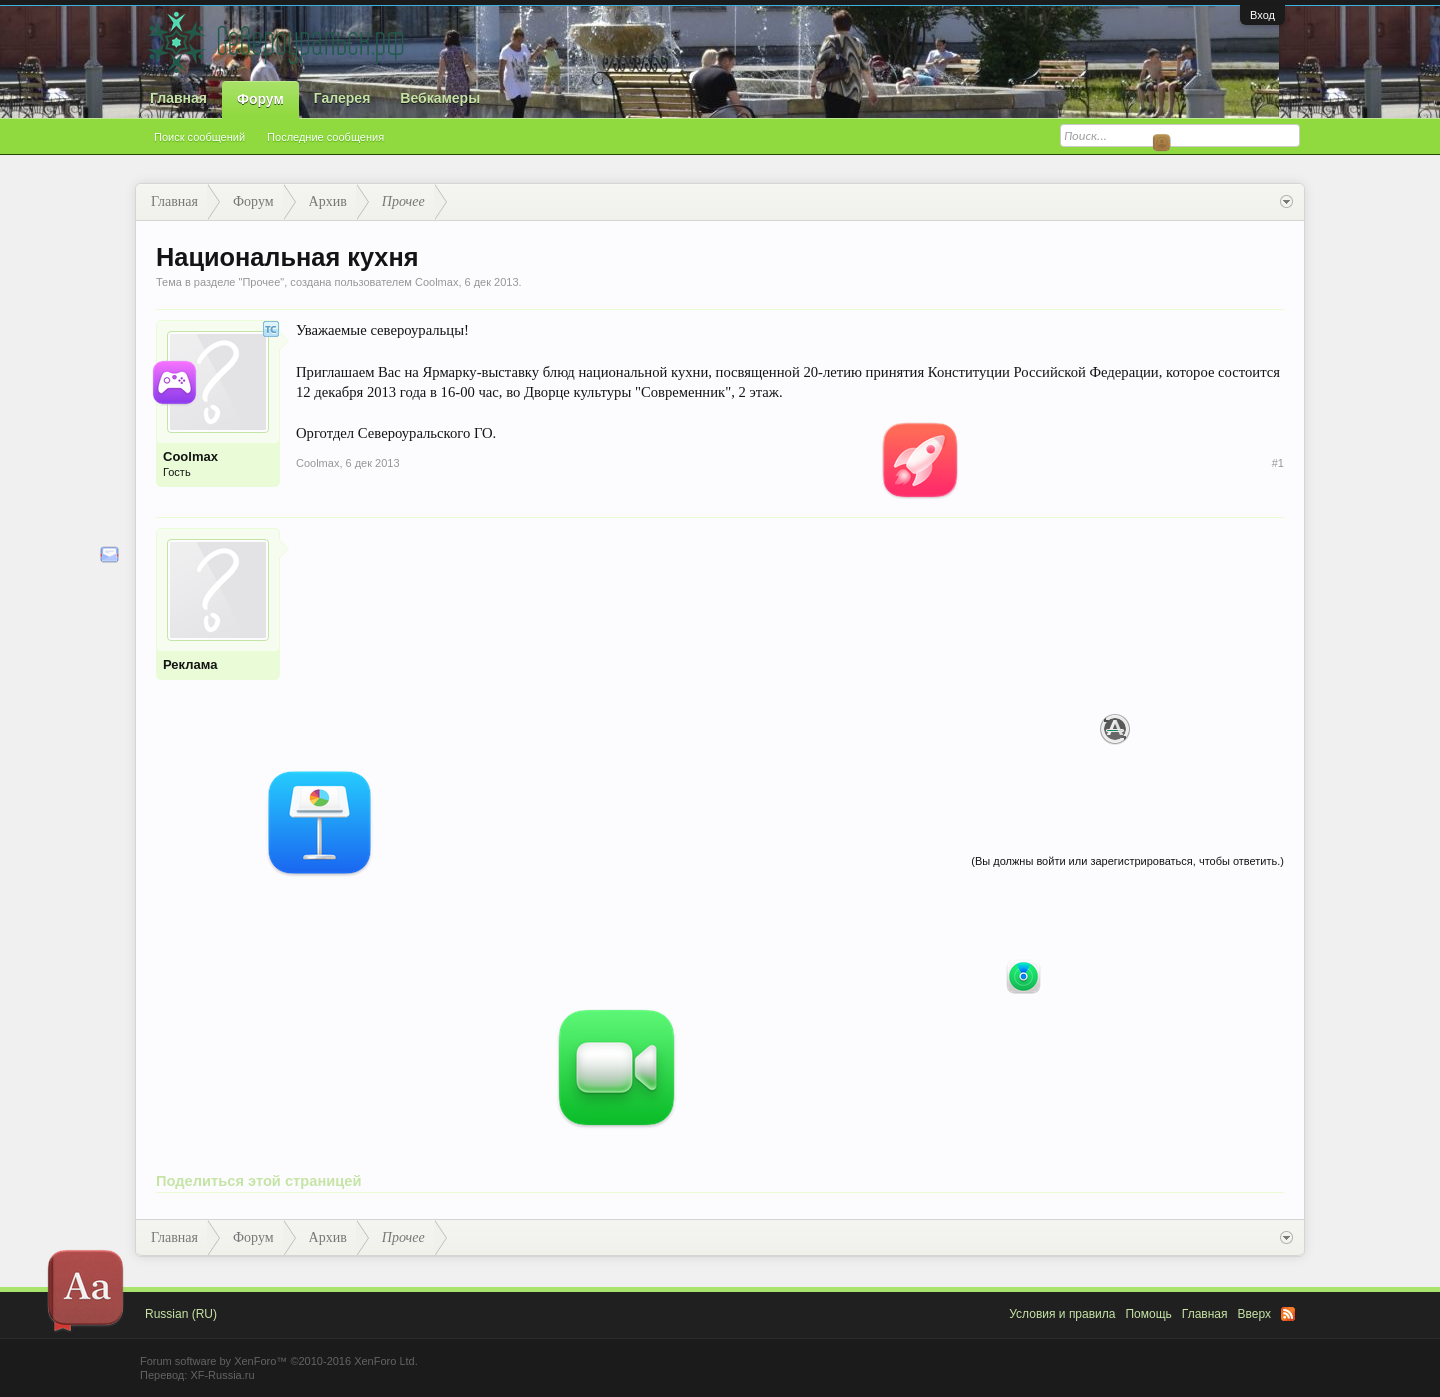 The height and width of the screenshot is (1397, 1440). What do you see at coordinates (1023, 976) in the screenshot?
I see `open the Find My app to locate devices or people` at bounding box center [1023, 976].